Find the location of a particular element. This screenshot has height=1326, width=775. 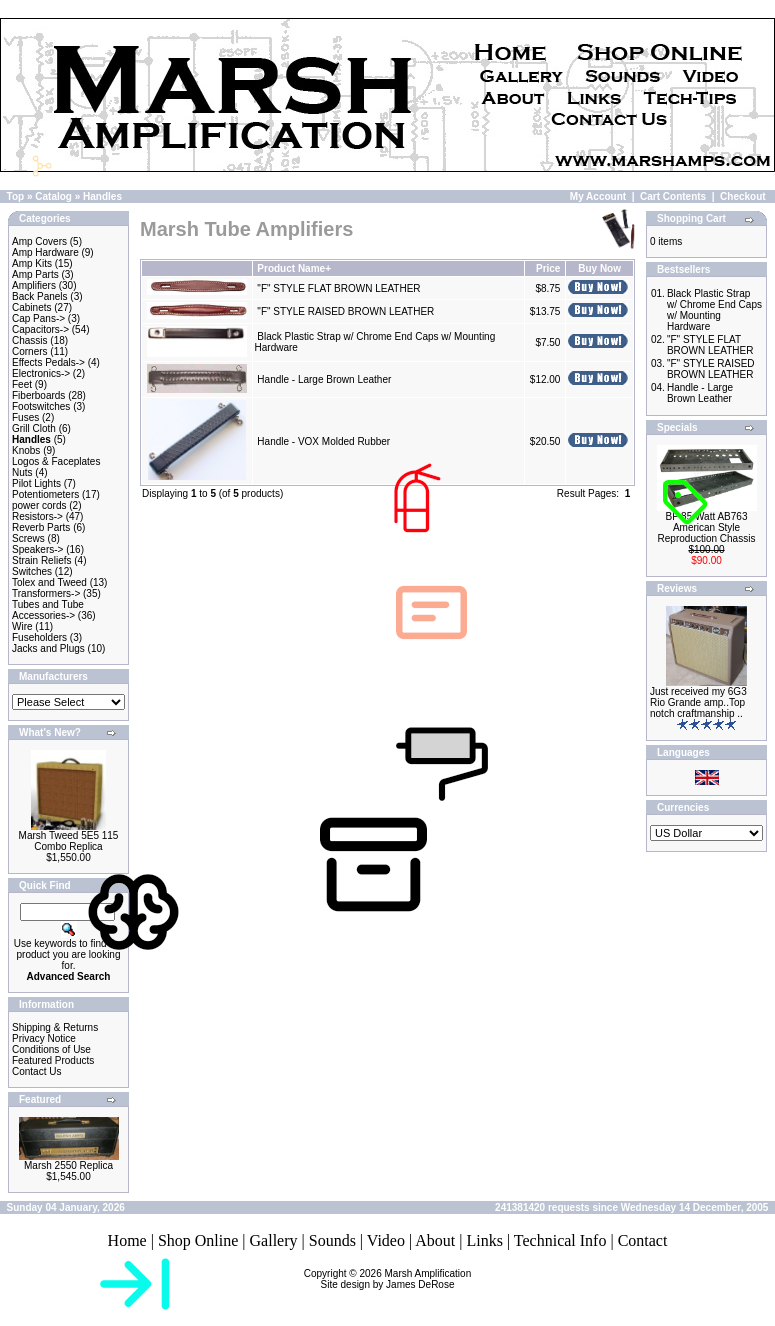

access AI or smart features is located at coordinates (133, 913).